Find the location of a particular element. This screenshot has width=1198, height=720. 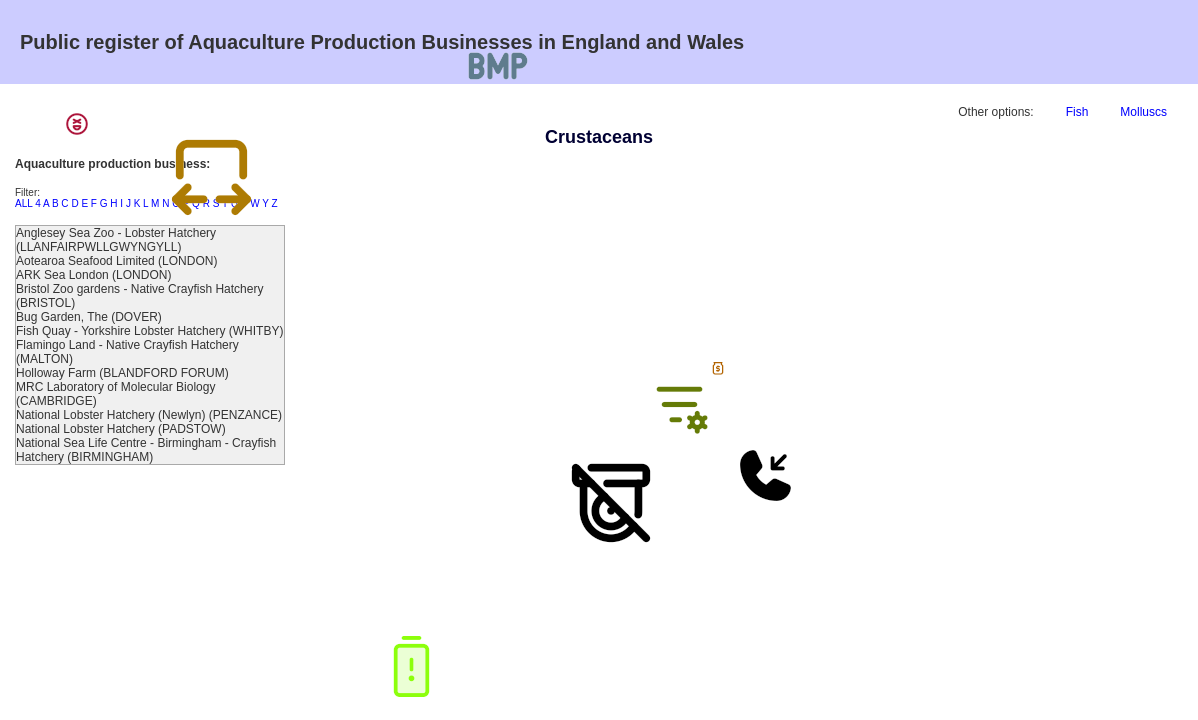

indicates an incoming call is located at coordinates (766, 474).